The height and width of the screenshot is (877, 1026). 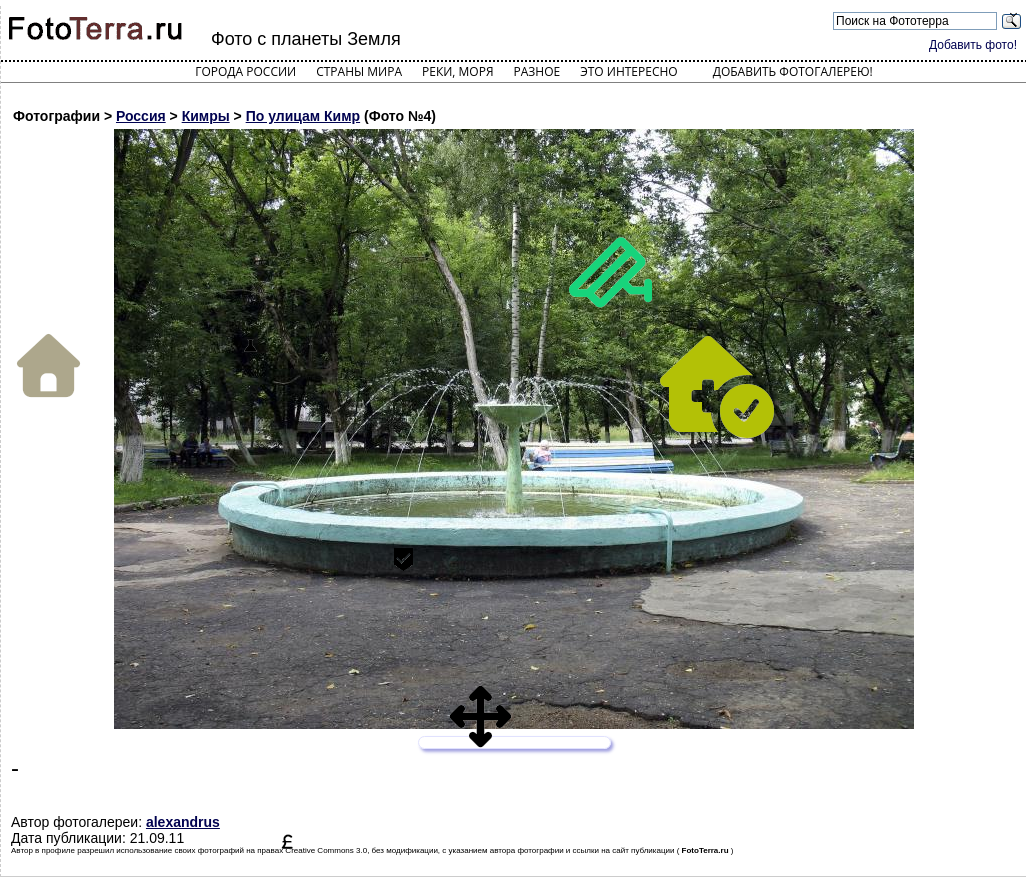 I want to click on move or reposition an element, so click(x=480, y=716).